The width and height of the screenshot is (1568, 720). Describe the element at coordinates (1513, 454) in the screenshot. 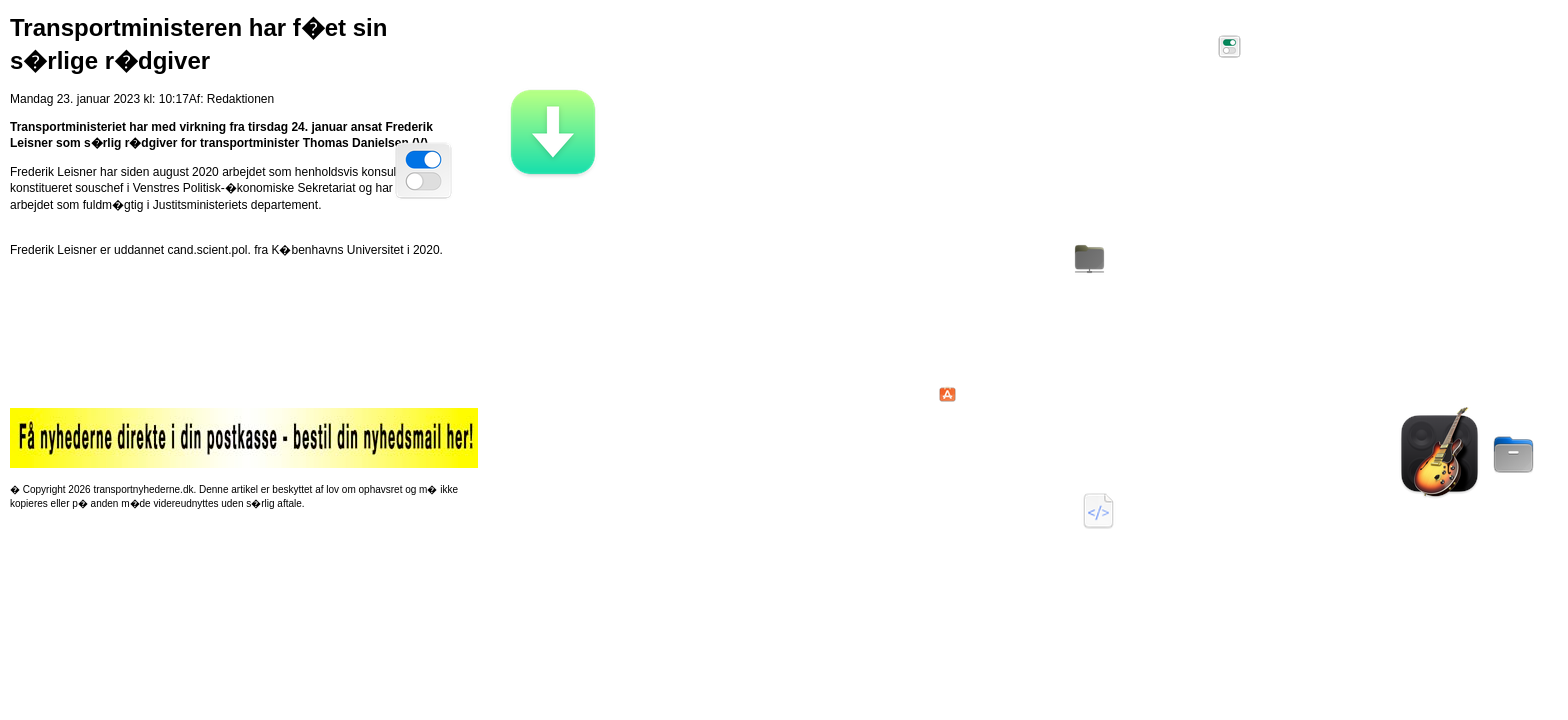

I see `open the file manager application` at that location.